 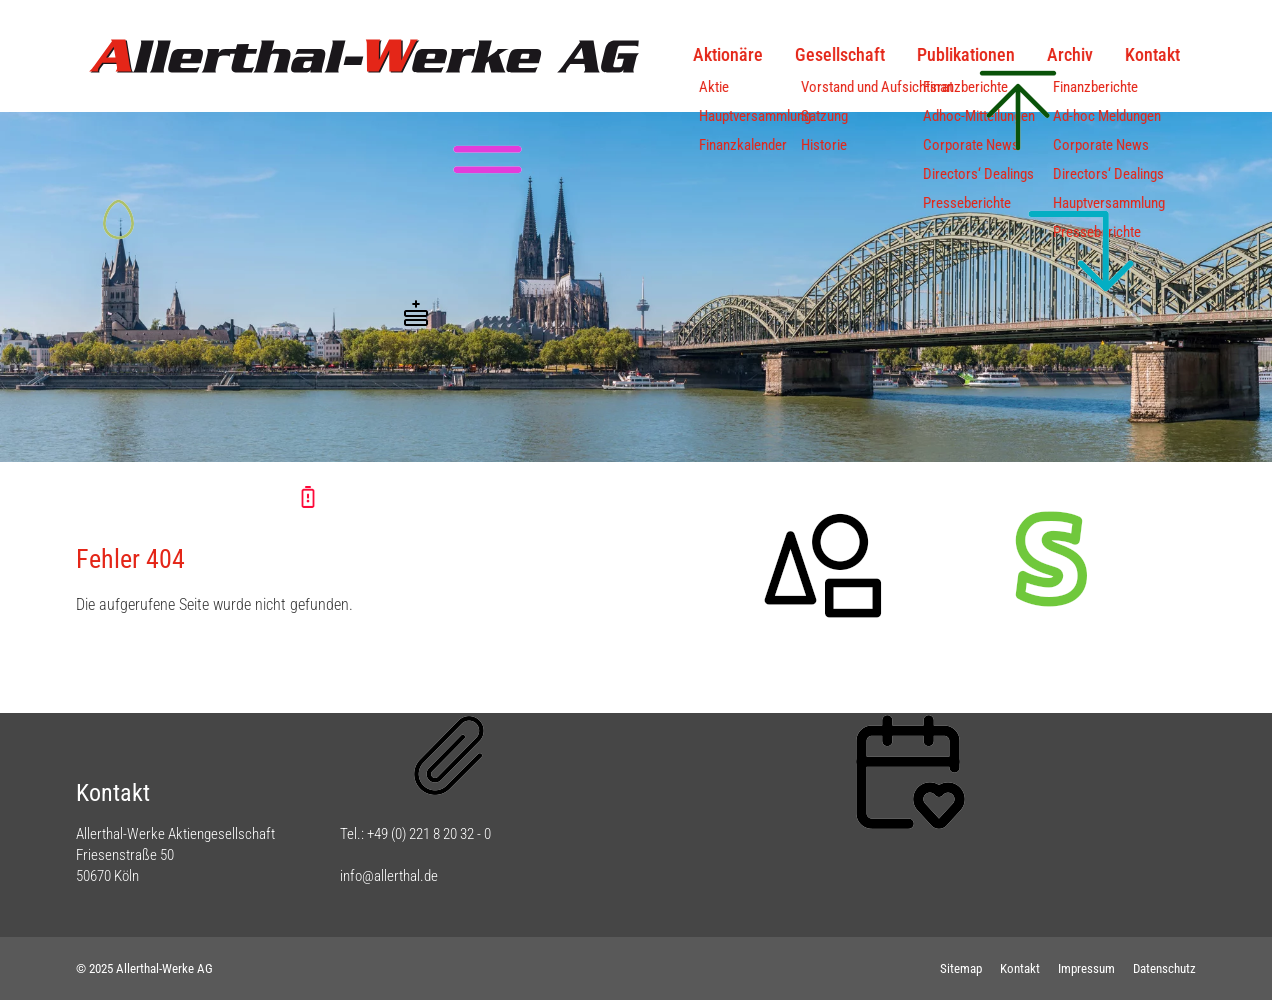 What do you see at coordinates (118, 219) in the screenshot?
I see `indicates egg or egg-related content` at bounding box center [118, 219].